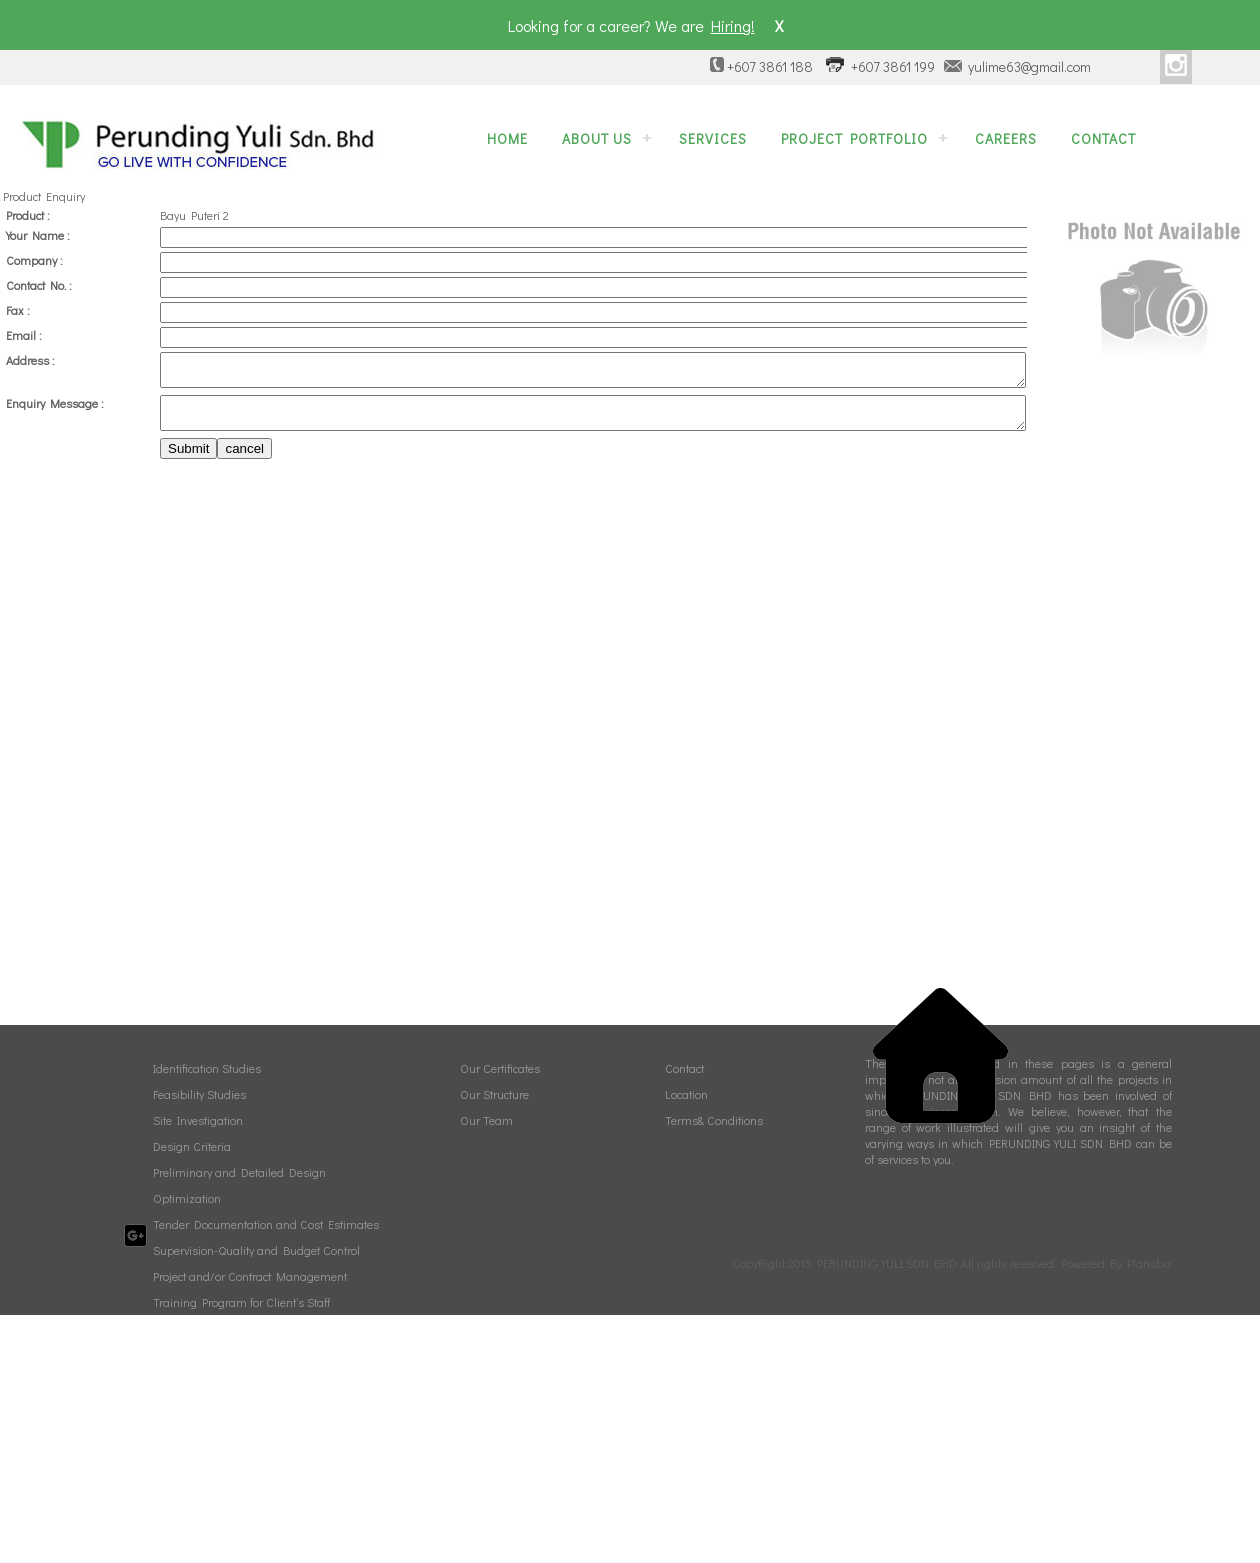  I want to click on sign in with Google+, so click(135, 1235).